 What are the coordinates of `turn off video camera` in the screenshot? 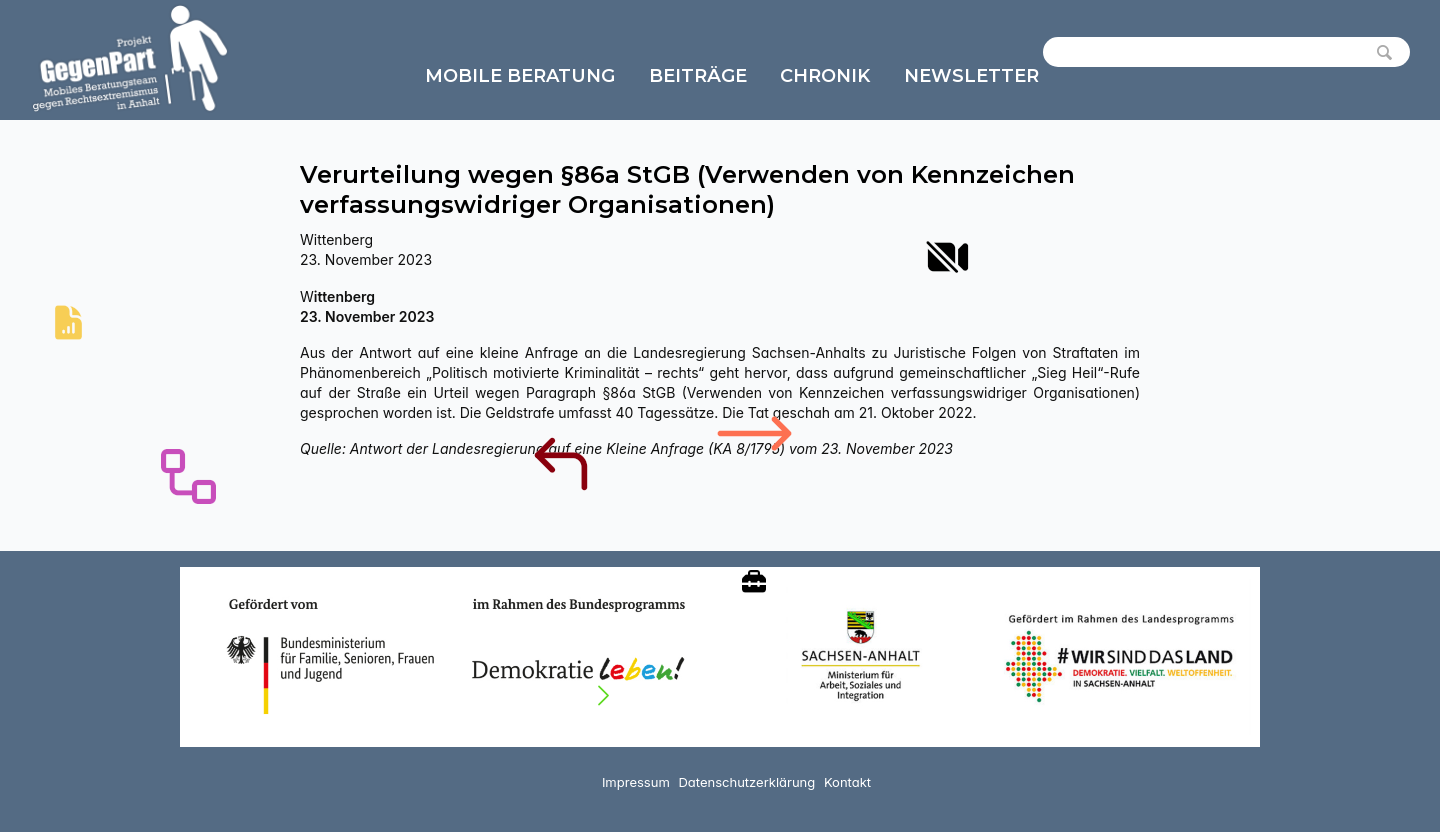 It's located at (948, 257).